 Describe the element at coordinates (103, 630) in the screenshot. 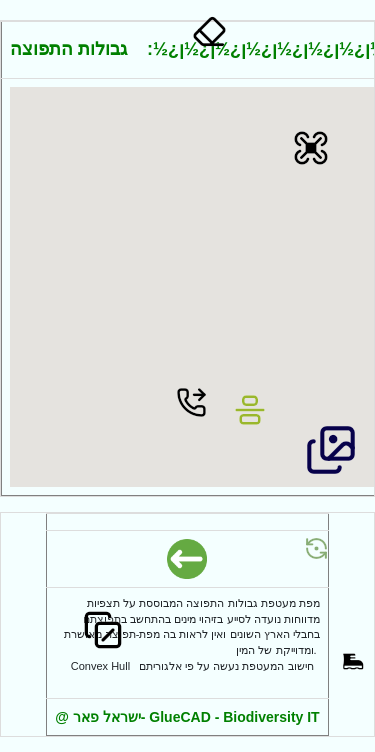

I see `copy action is disabled or unavailable` at that location.